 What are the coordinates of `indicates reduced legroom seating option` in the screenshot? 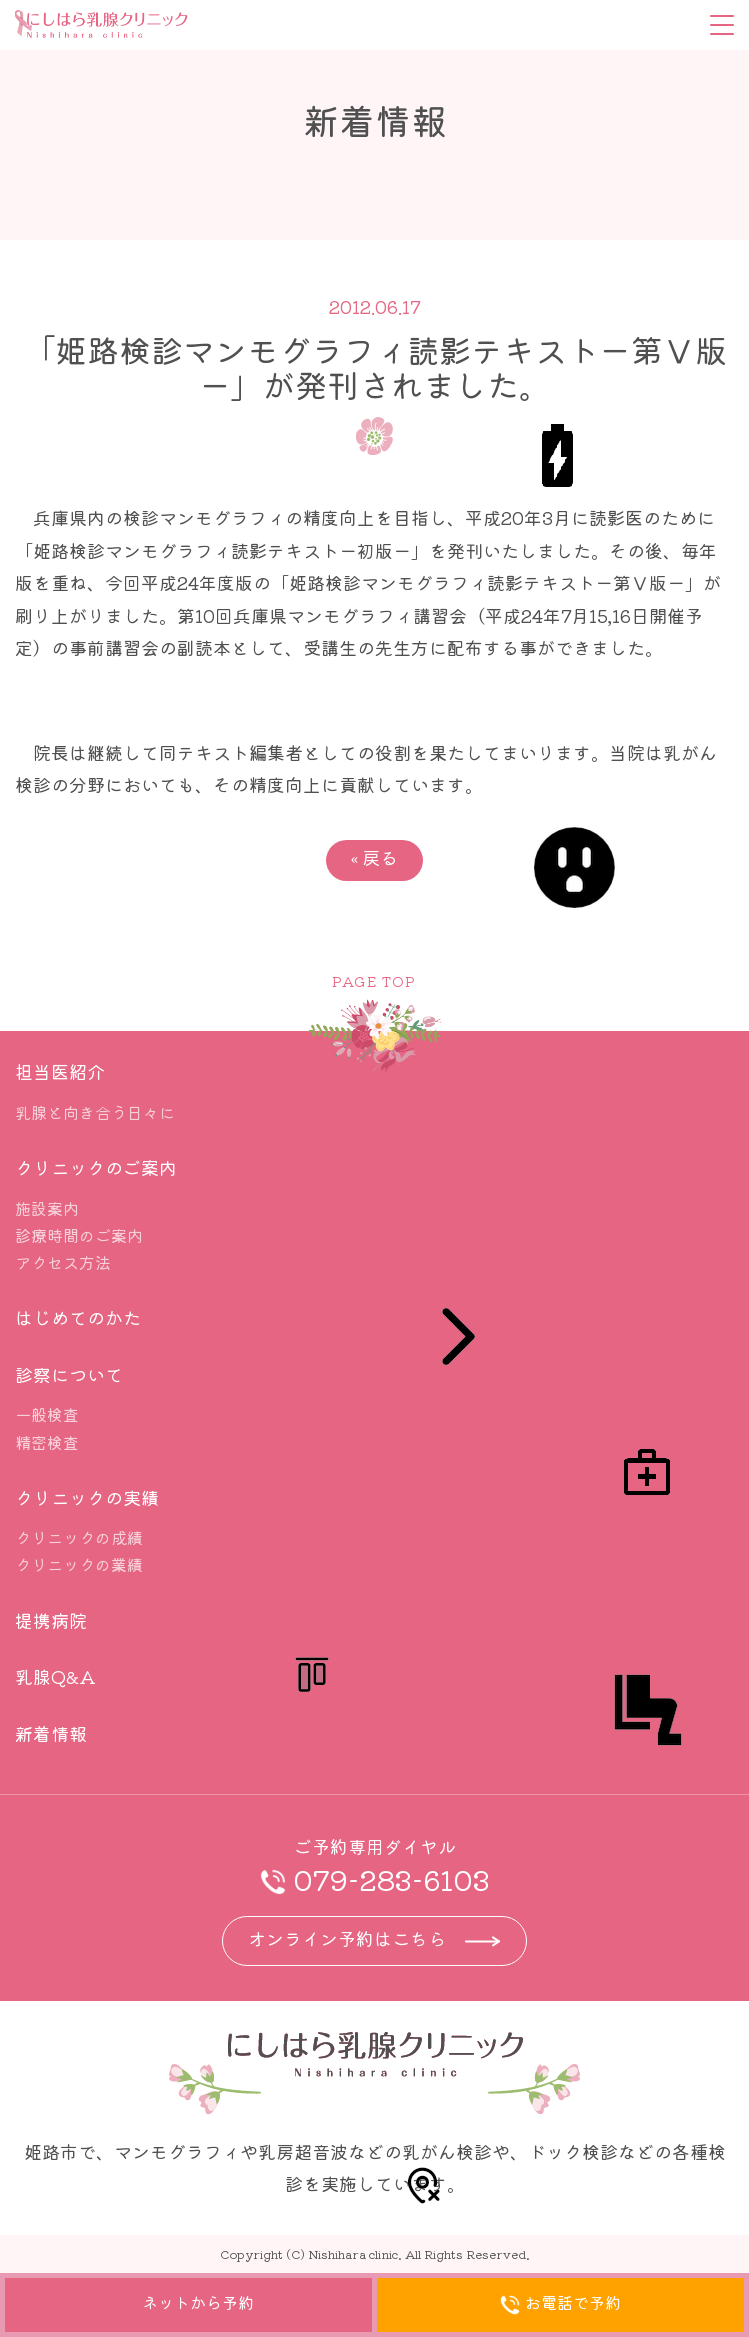 It's located at (650, 1710).